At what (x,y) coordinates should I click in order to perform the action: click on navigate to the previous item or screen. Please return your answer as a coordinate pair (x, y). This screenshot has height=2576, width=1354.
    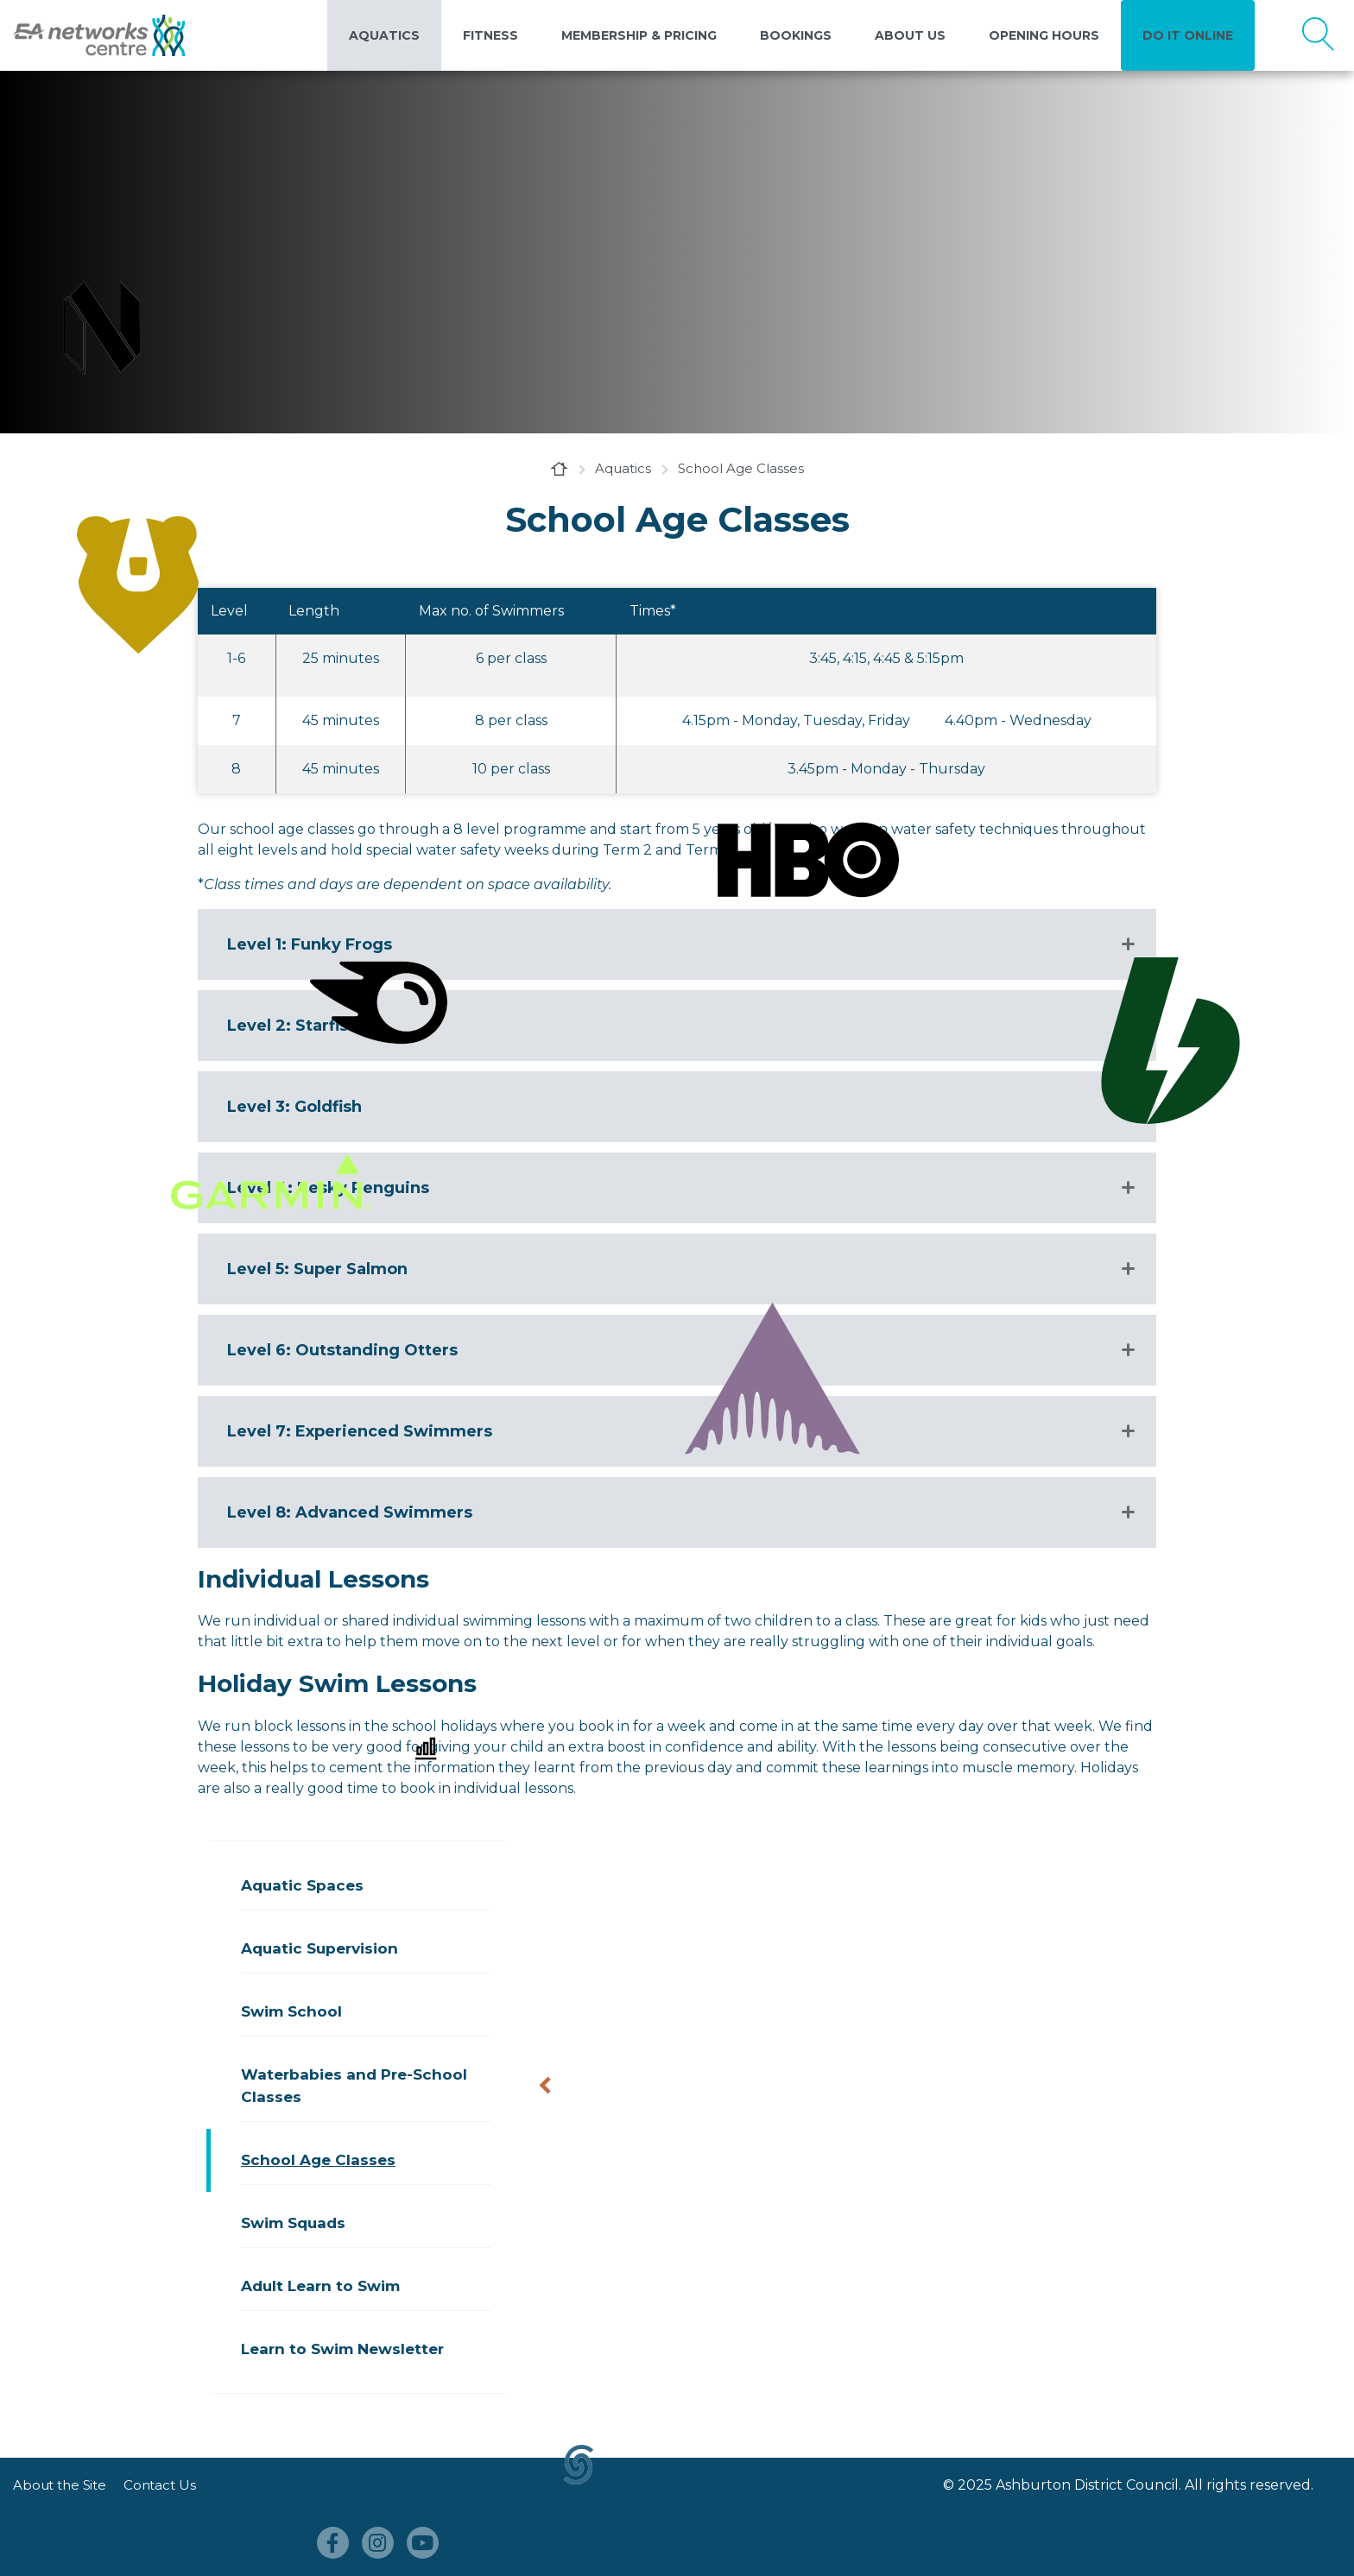
    Looking at the image, I should click on (545, 2085).